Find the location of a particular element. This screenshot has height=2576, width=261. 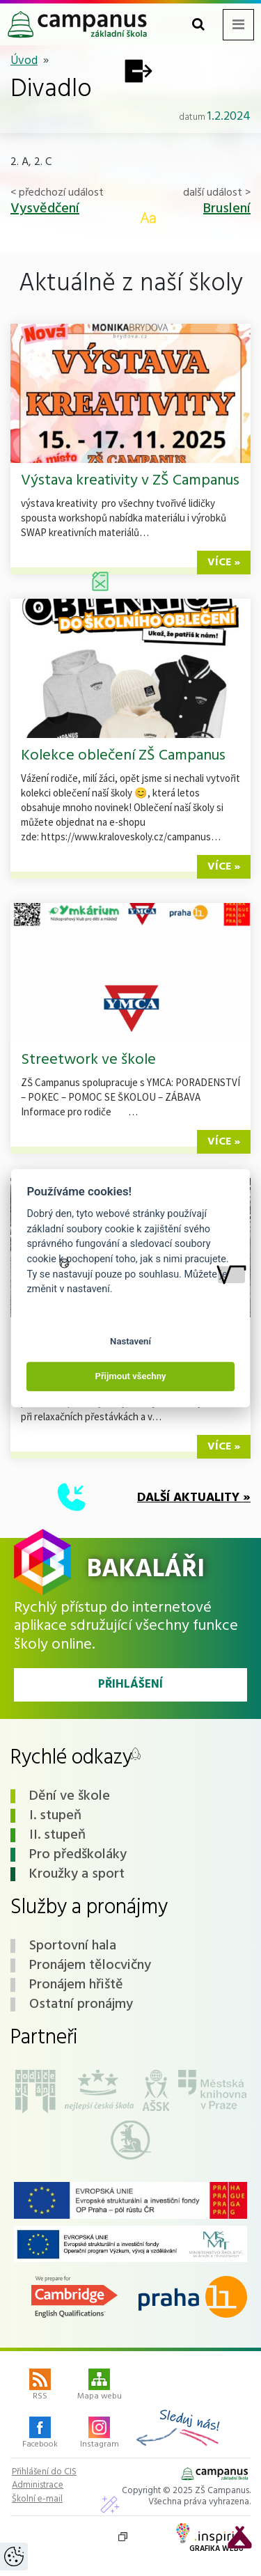

change font or text settings is located at coordinates (148, 217).